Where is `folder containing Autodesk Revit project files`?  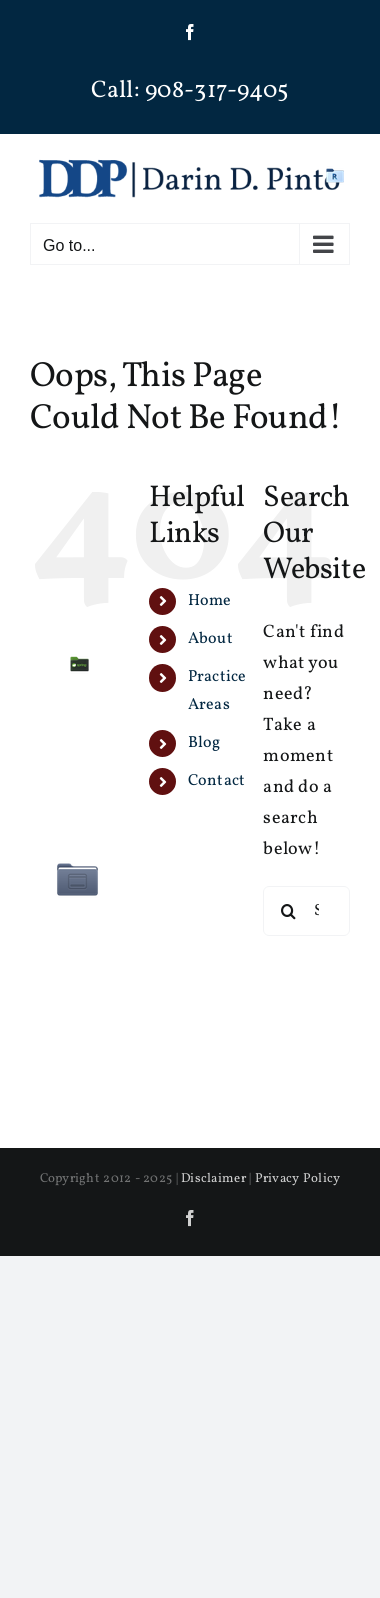
folder containing Autodesk Revit project files is located at coordinates (335, 176).